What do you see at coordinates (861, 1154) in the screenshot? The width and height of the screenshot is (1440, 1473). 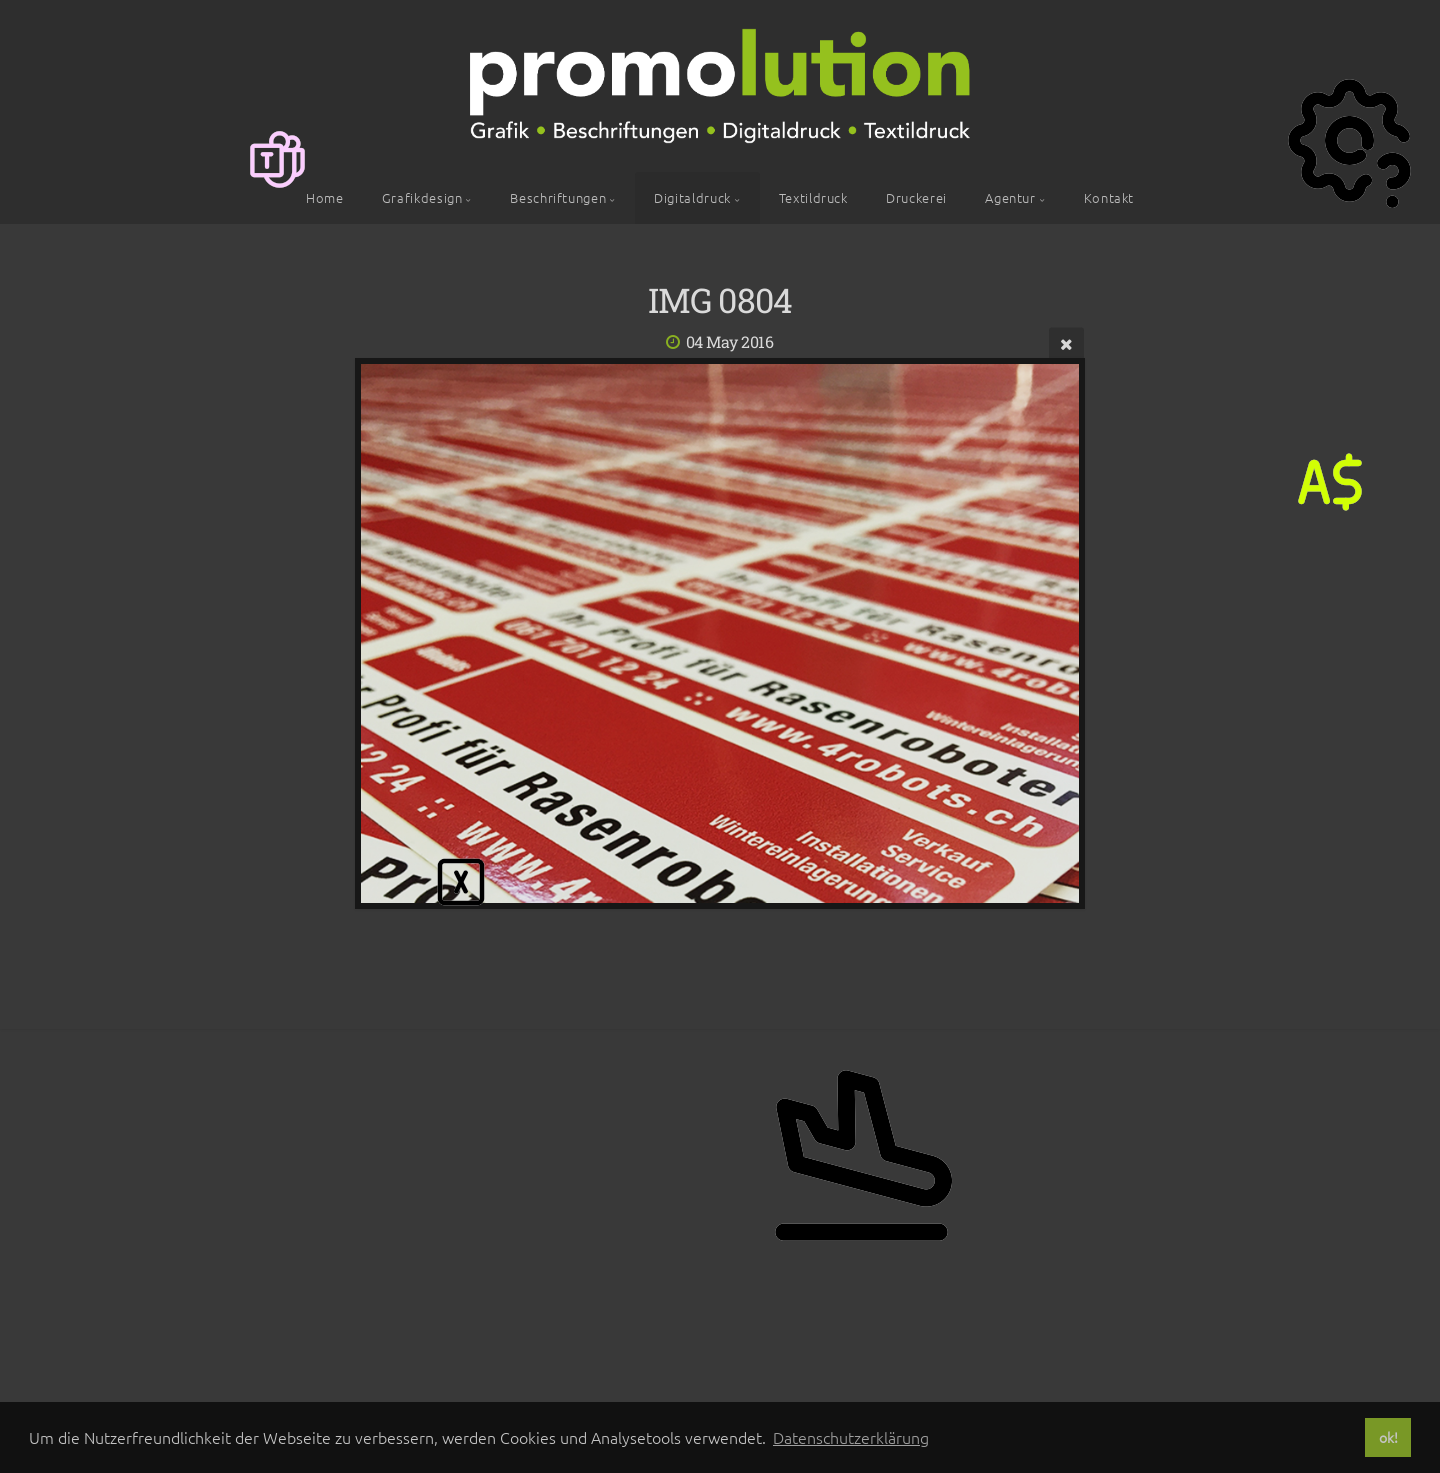 I see `view flight arrival information` at bounding box center [861, 1154].